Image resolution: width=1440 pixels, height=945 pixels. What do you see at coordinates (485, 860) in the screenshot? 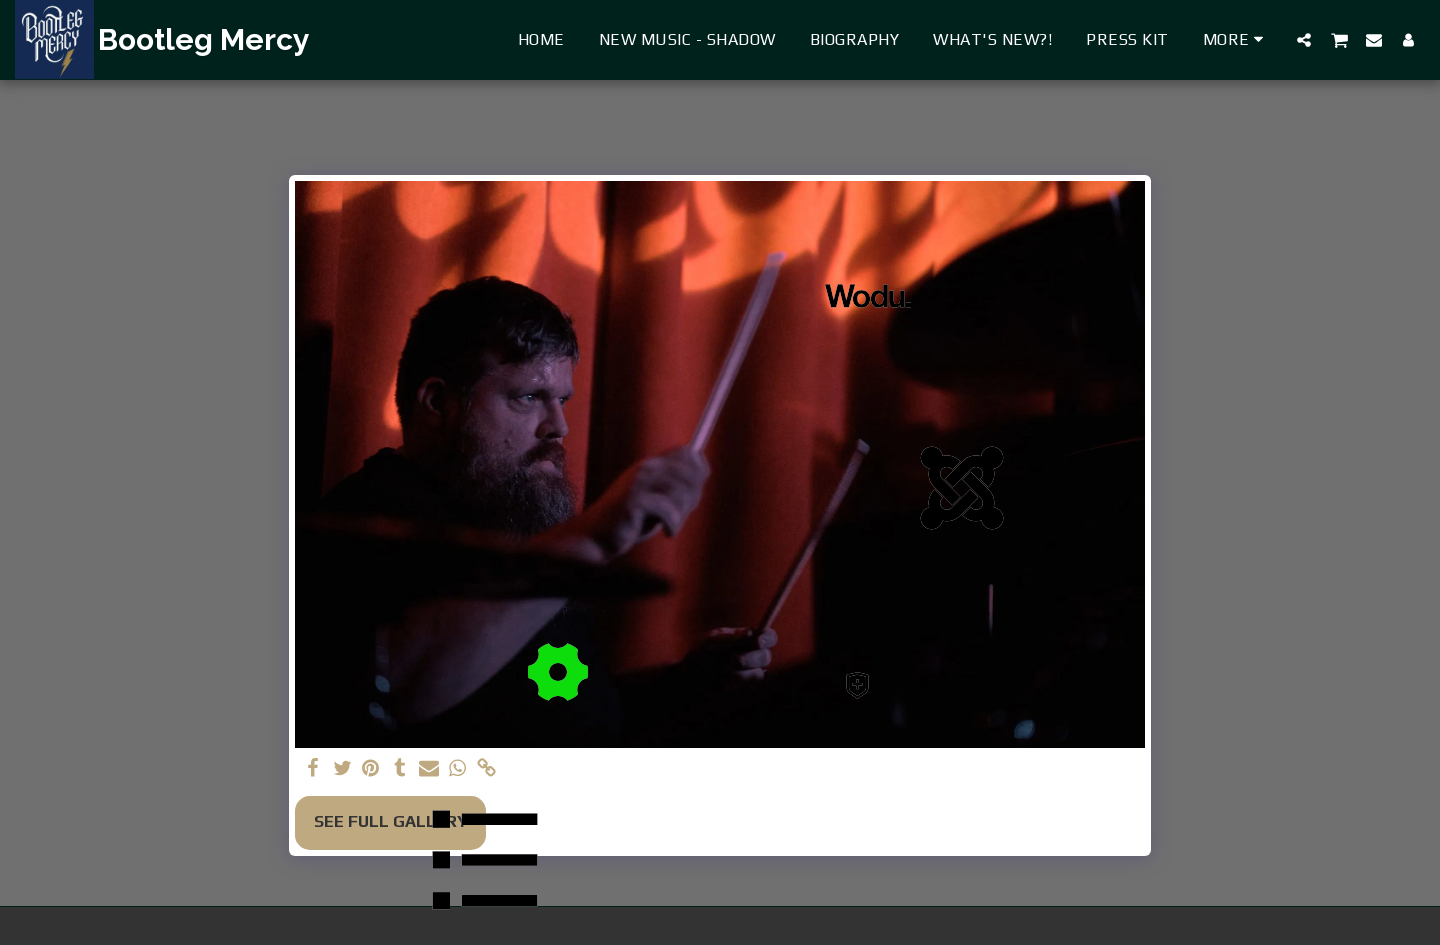
I see `view checklist or task list` at bounding box center [485, 860].